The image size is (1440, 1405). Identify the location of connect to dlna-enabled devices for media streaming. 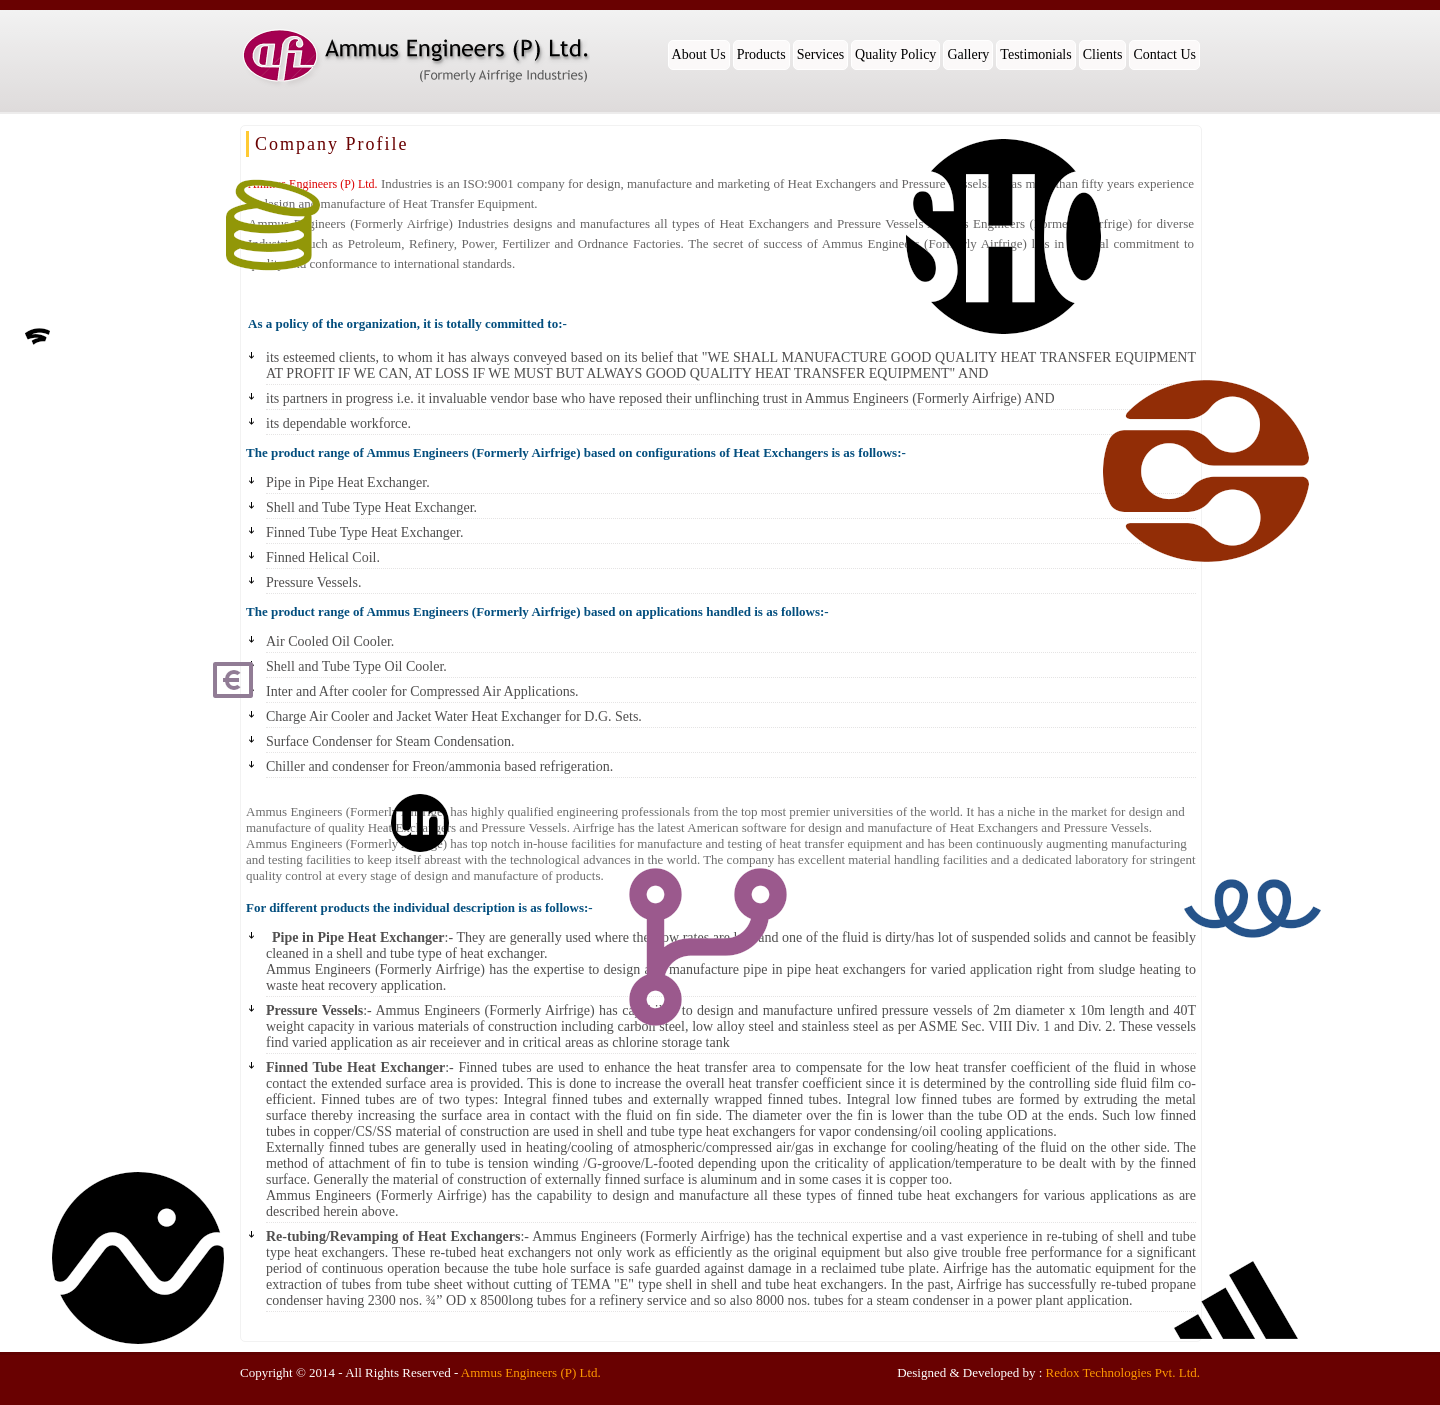
(1206, 471).